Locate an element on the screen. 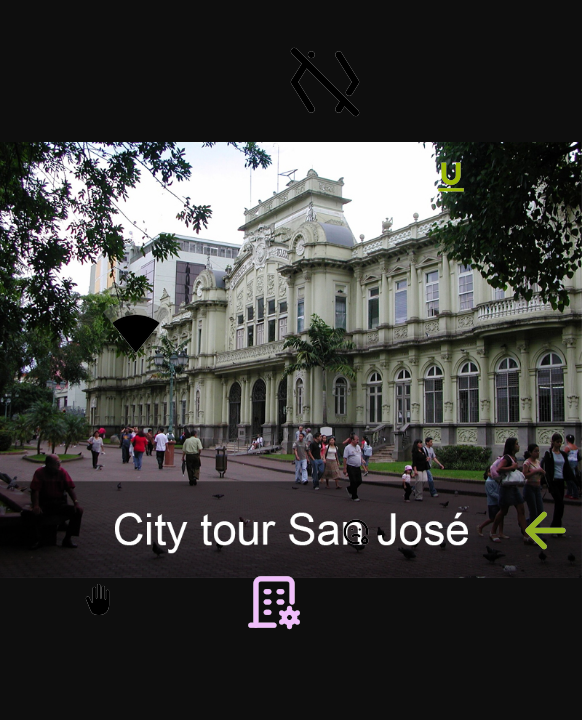 Image resolution: width=582 pixels, height=720 pixels. indicates moderate wifi signal strength is located at coordinates (136, 326).